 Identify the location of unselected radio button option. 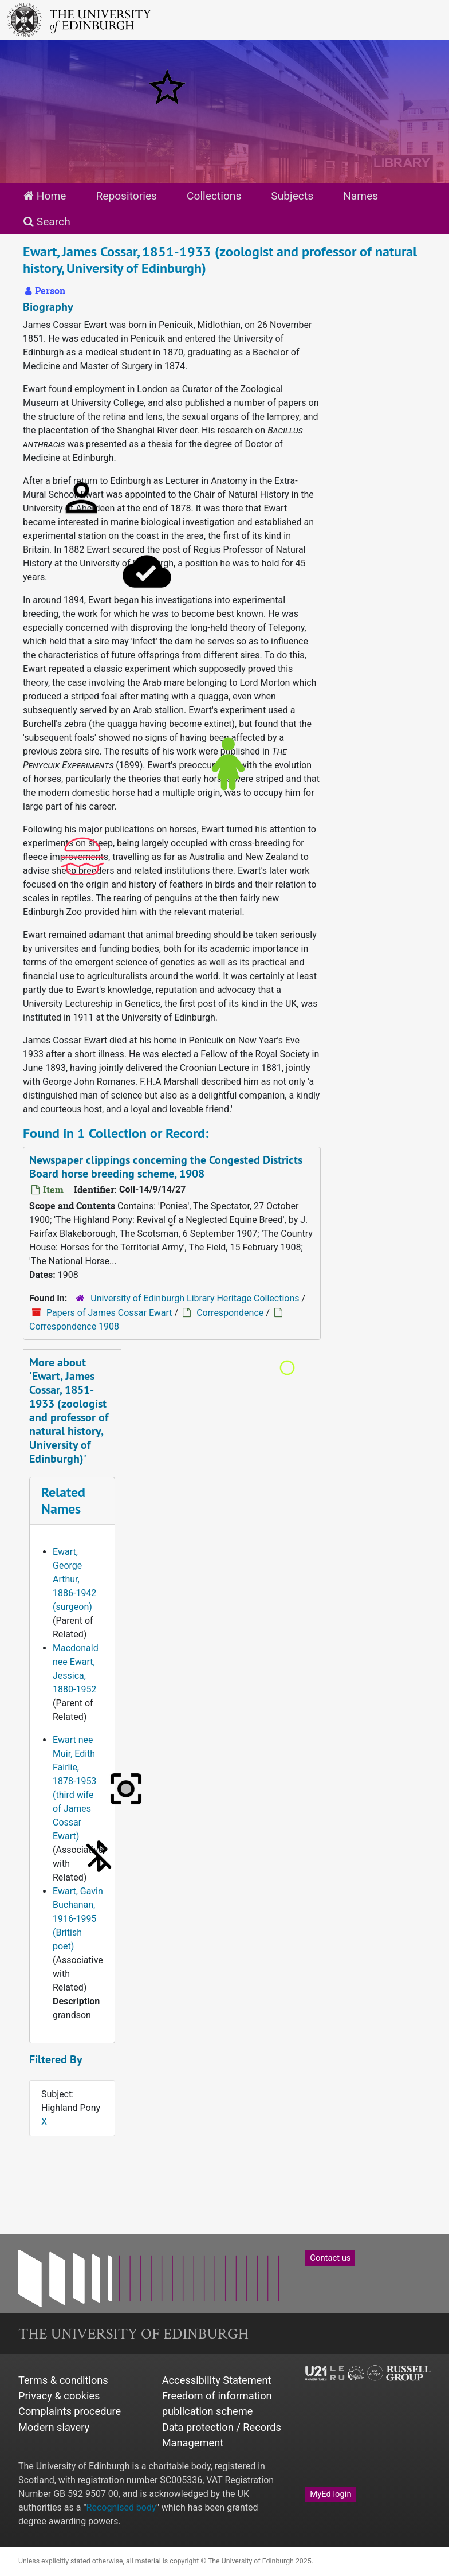
(287, 1367).